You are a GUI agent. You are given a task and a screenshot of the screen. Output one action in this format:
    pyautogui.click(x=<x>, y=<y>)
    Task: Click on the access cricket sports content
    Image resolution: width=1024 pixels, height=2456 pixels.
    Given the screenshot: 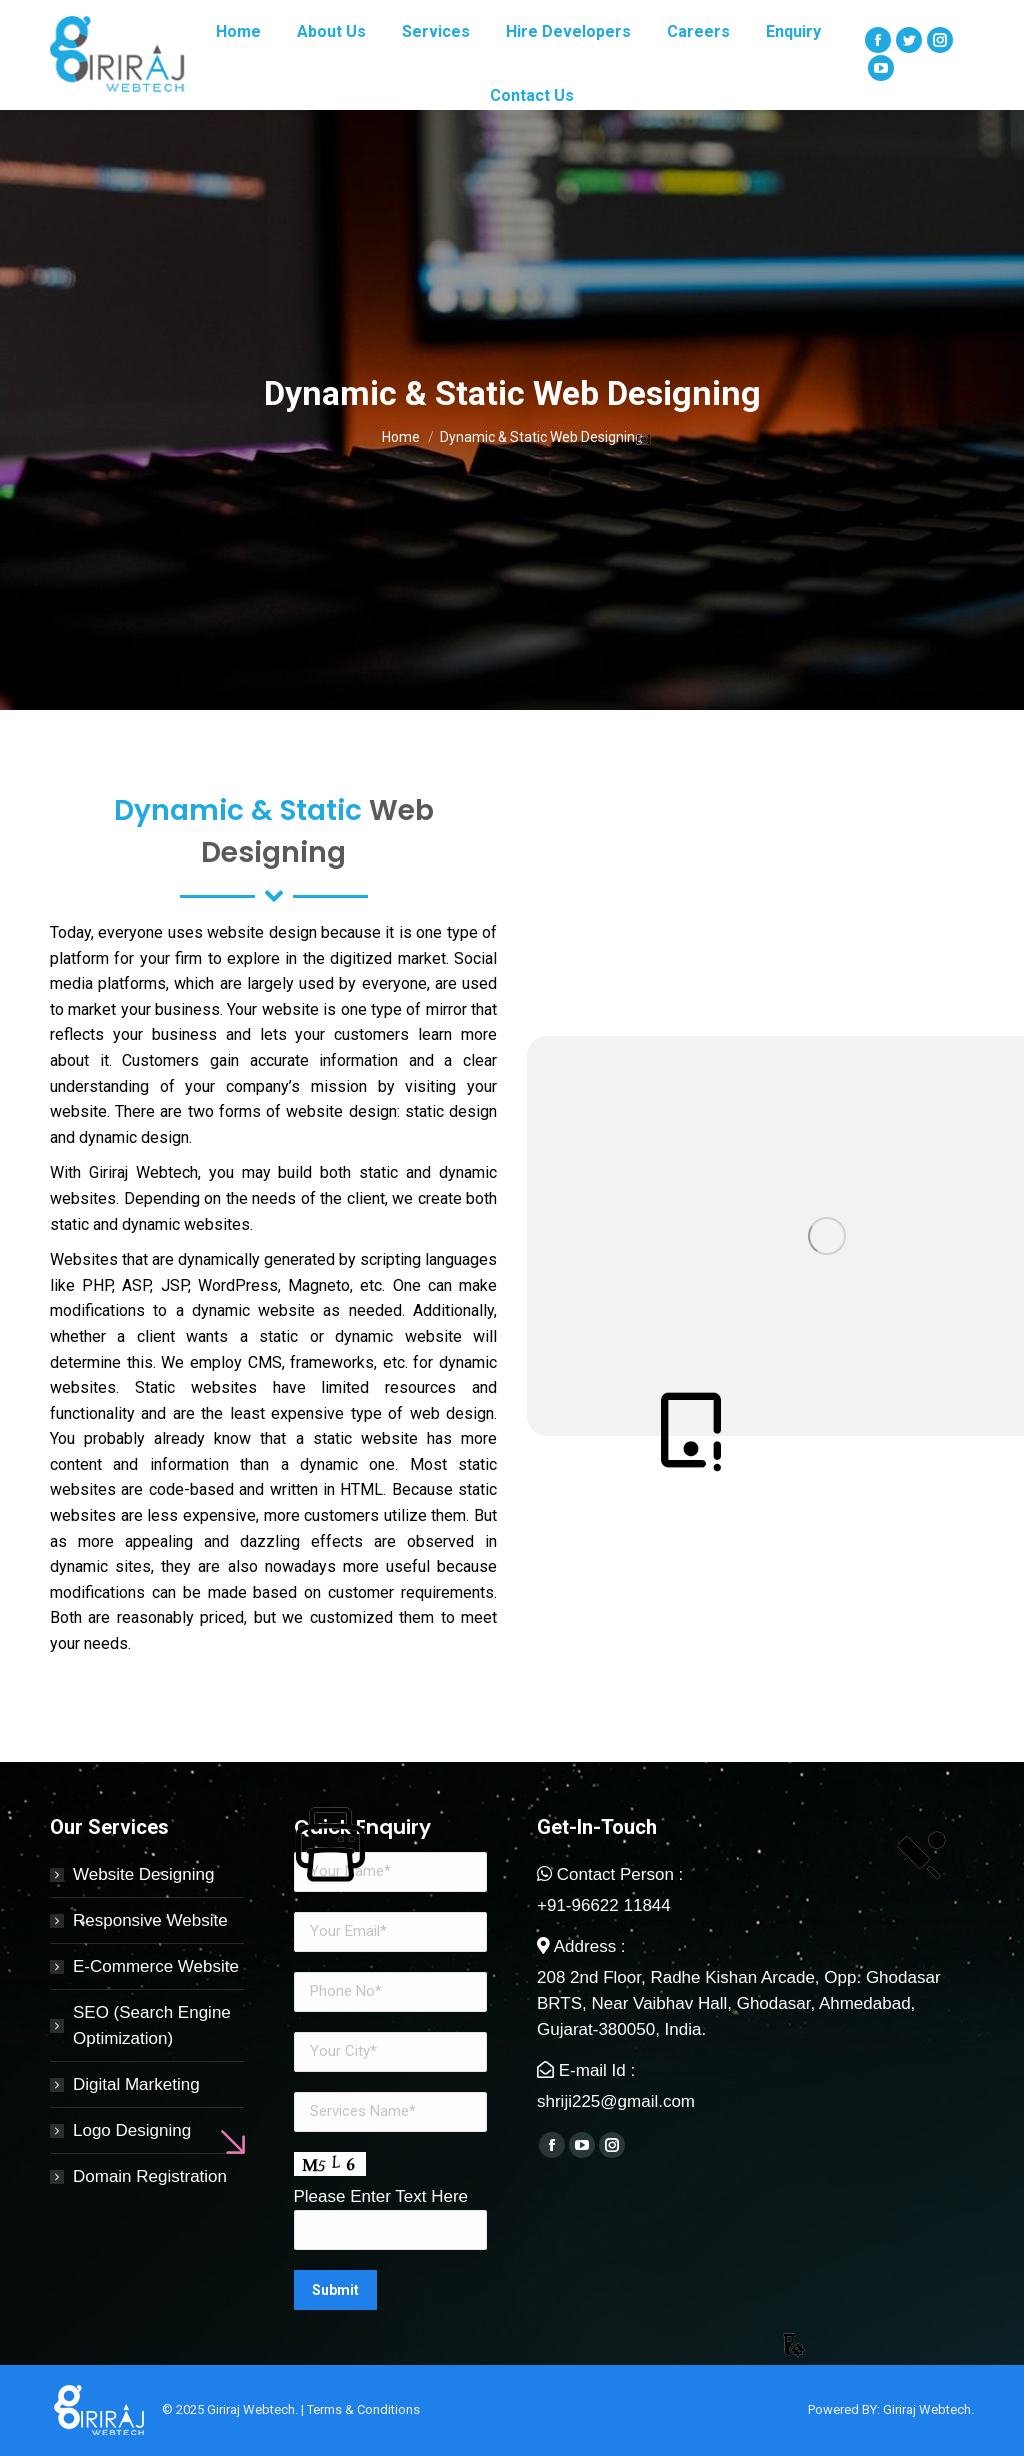 What is the action you would take?
    pyautogui.click(x=921, y=1855)
    